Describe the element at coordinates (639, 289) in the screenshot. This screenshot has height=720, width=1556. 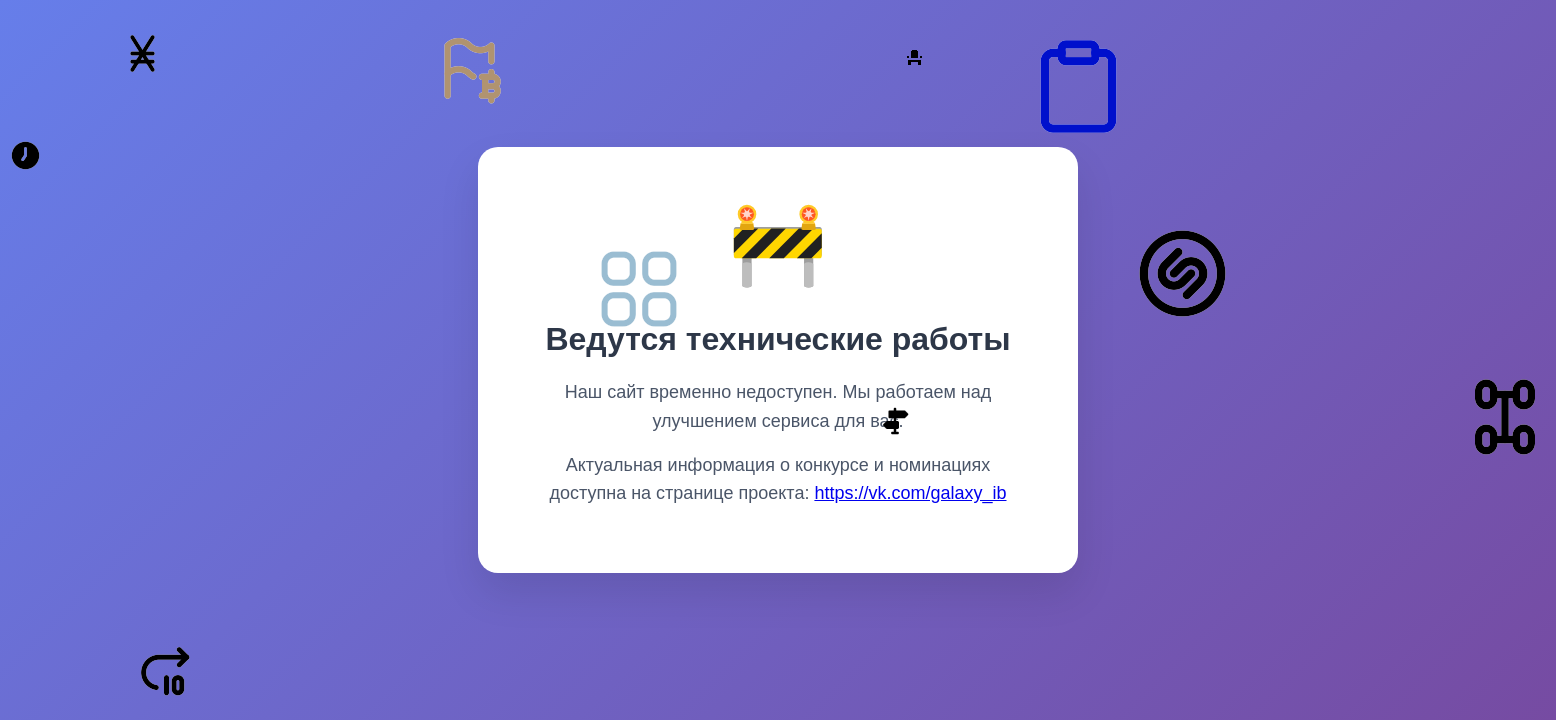
I see `view all apps or menu` at that location.